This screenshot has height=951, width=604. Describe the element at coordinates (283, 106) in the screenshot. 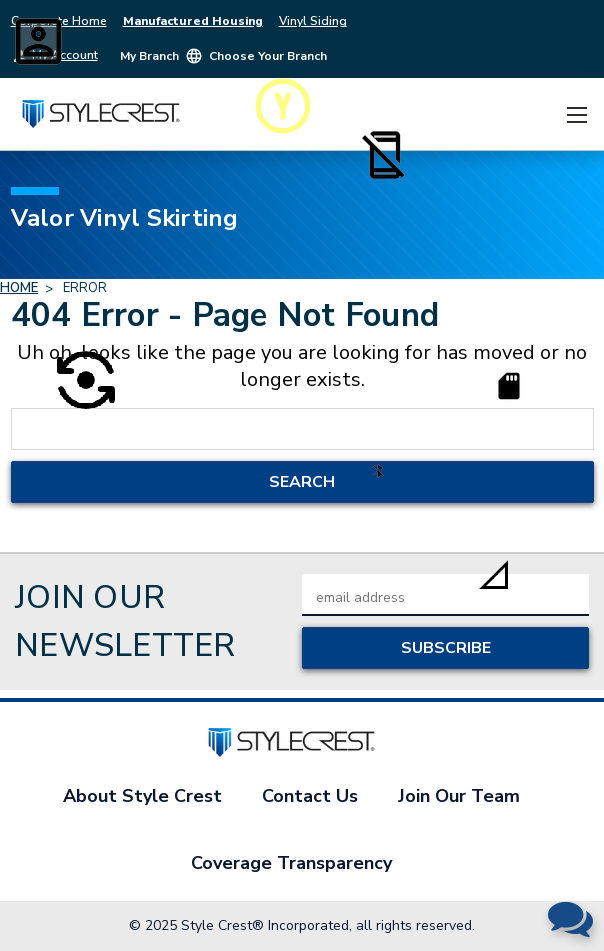

I see `indicates items or options starting with letter Y` at that location.